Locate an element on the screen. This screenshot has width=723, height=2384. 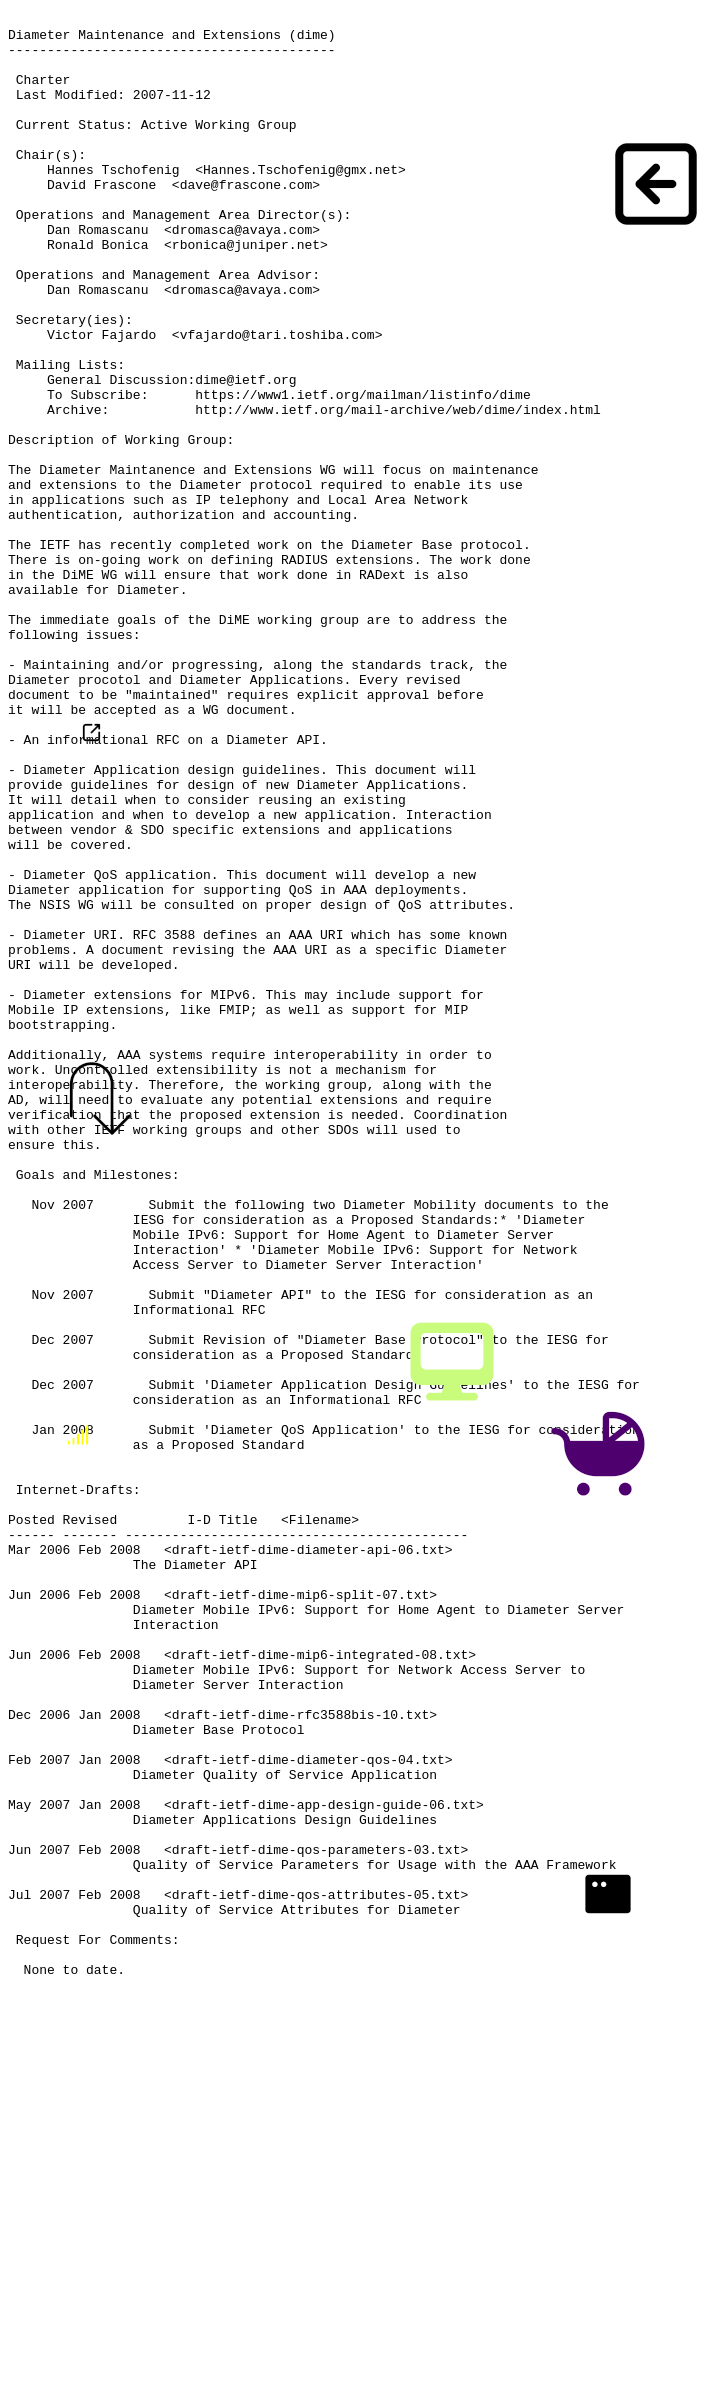
access baby or parenting-related features is located at coordinates (599, 1450).